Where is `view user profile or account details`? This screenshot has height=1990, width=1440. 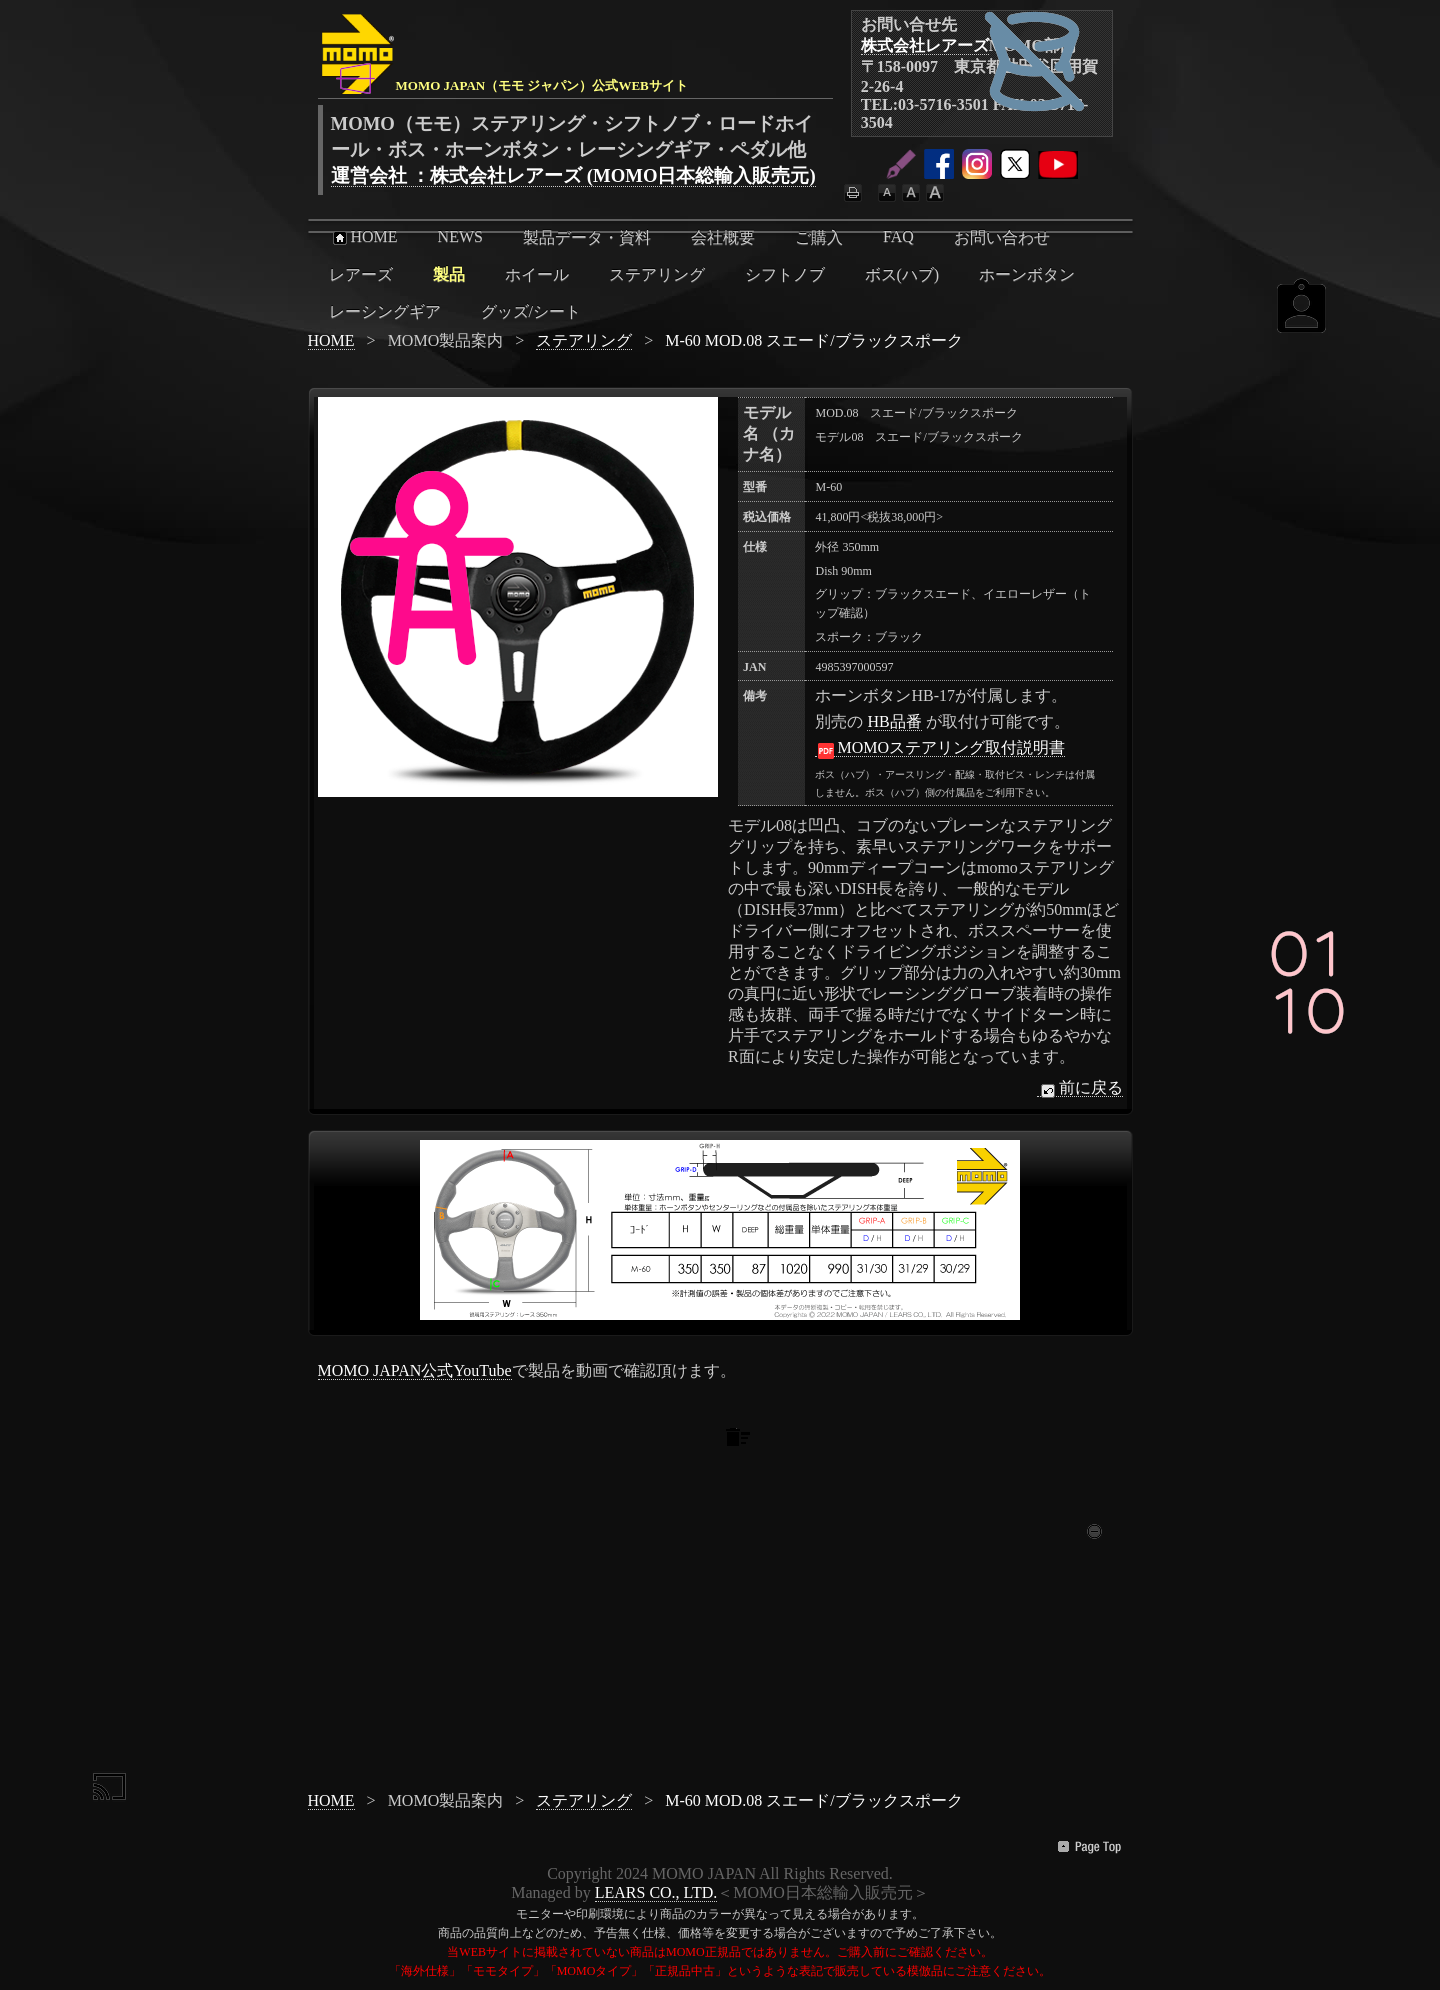
view user profile or account details is located at coordinates (1301, 308).